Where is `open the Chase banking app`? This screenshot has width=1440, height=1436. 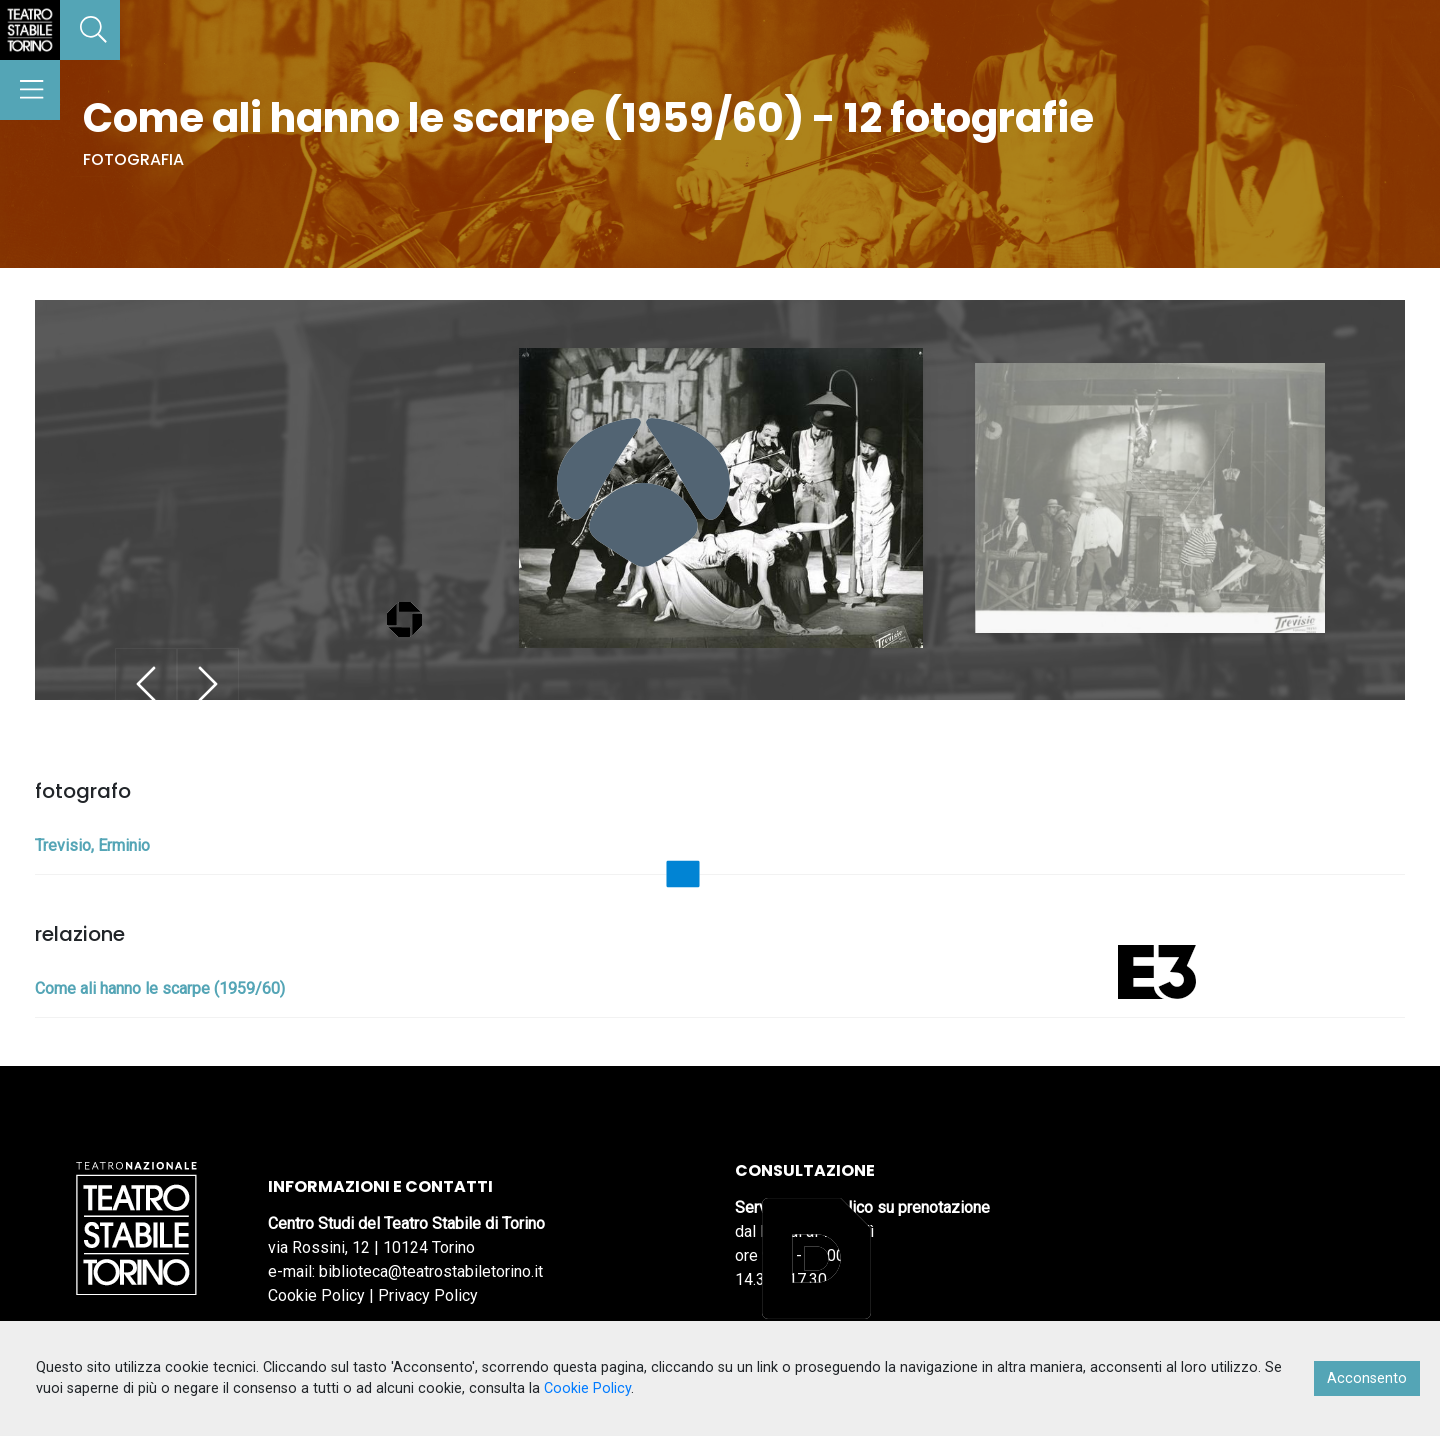 open the Chase banking app is located at coordinates (404, 619).